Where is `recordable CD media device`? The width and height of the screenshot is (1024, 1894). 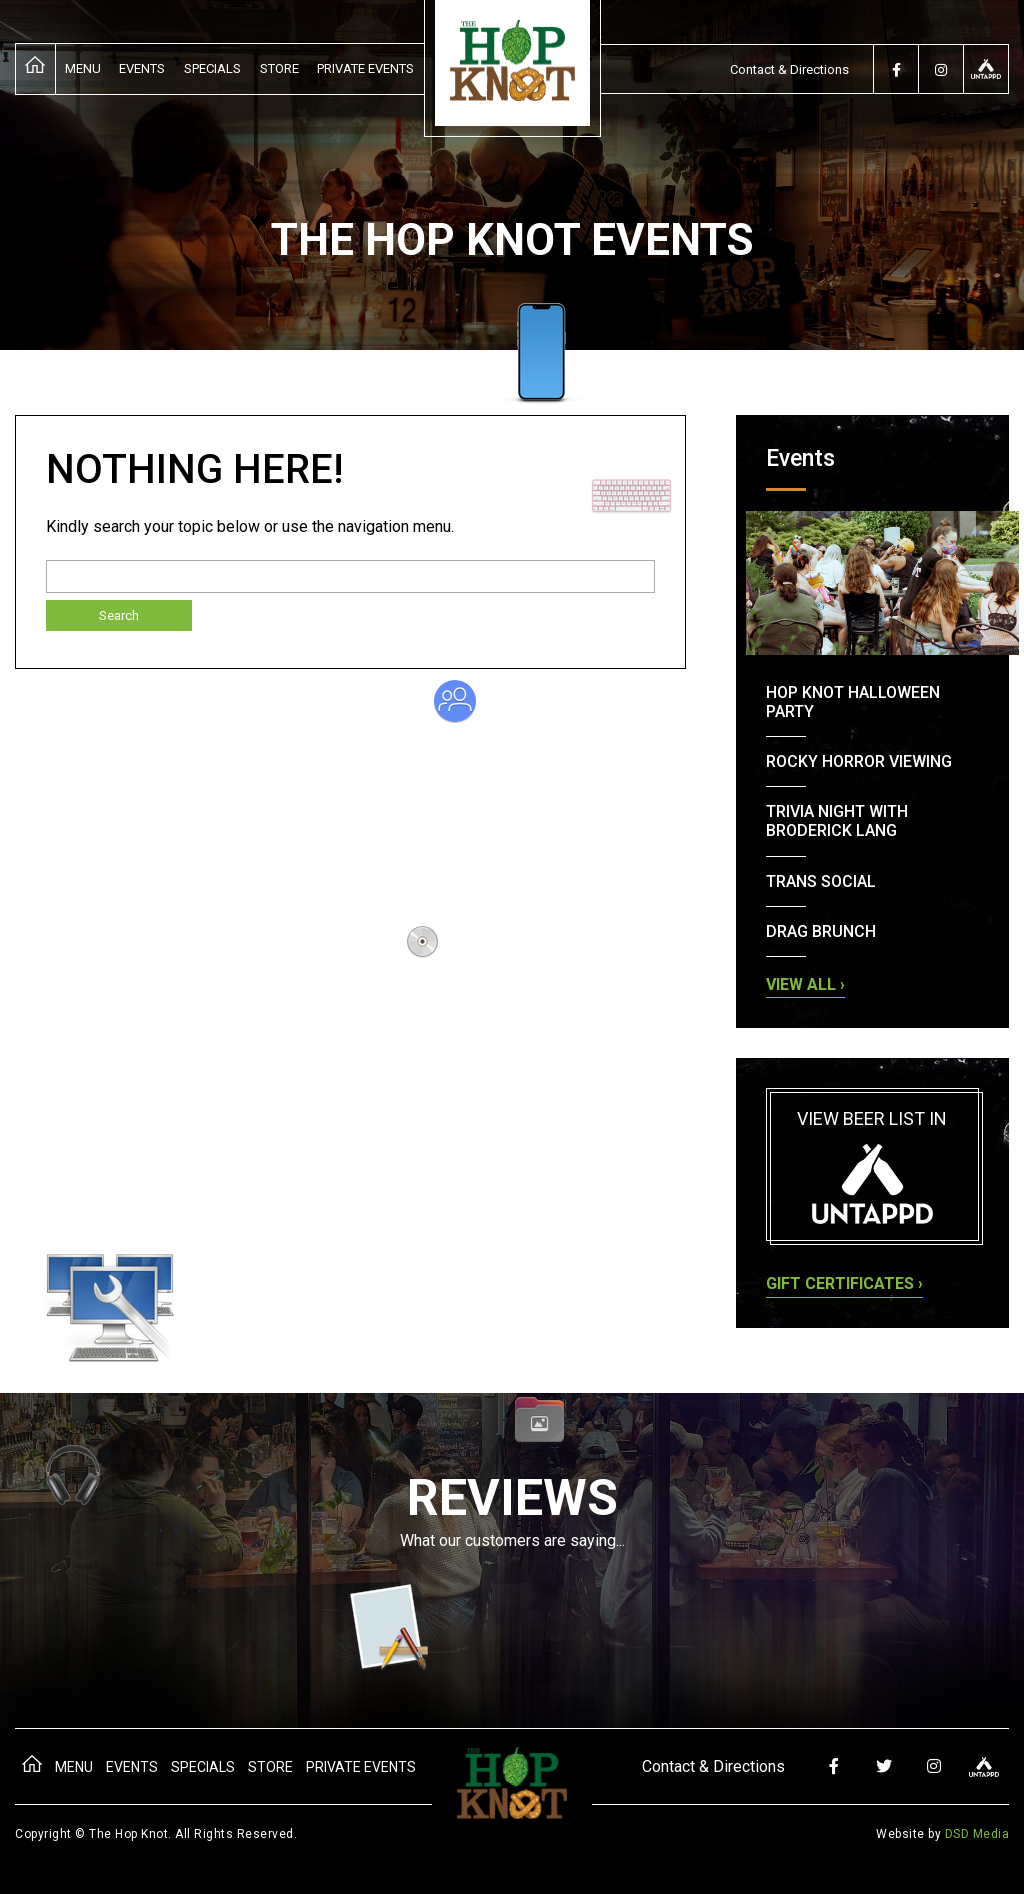
recordable CD media device is located at coordinates (422, 941).